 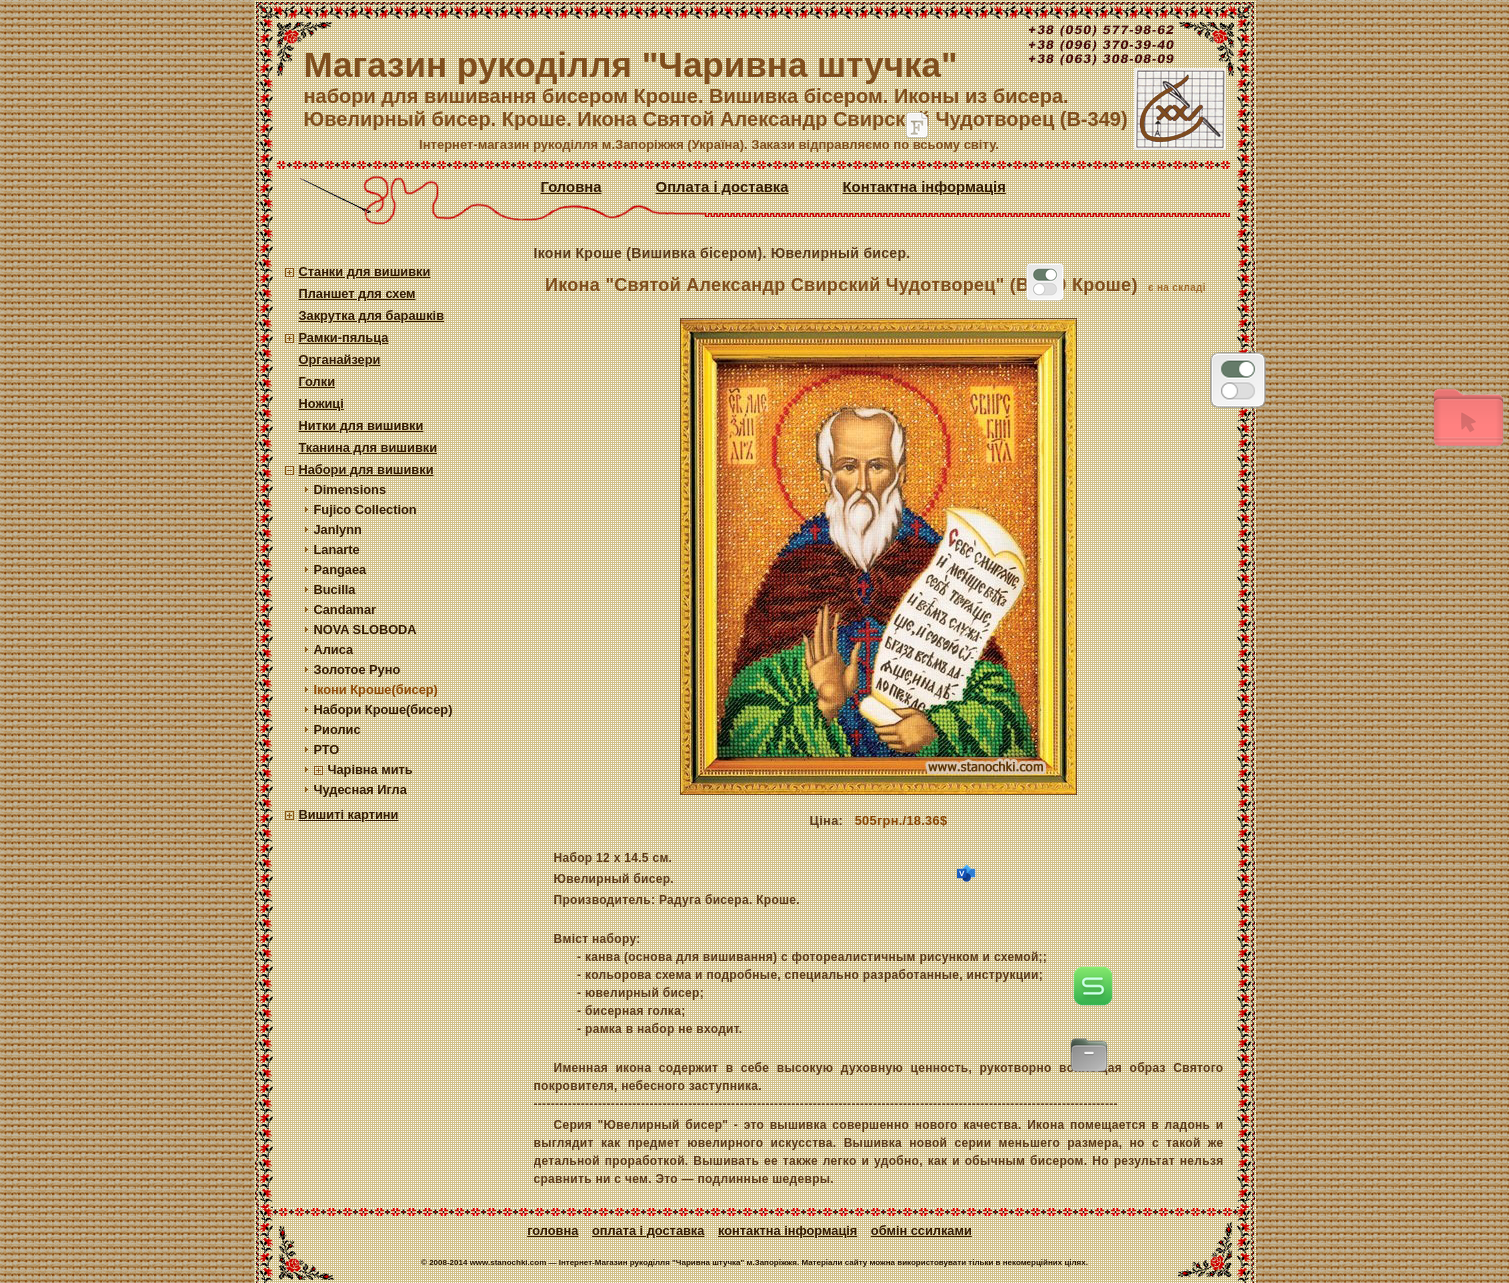 I want to click on open the file manager application, so click(x=1089, y=1055).